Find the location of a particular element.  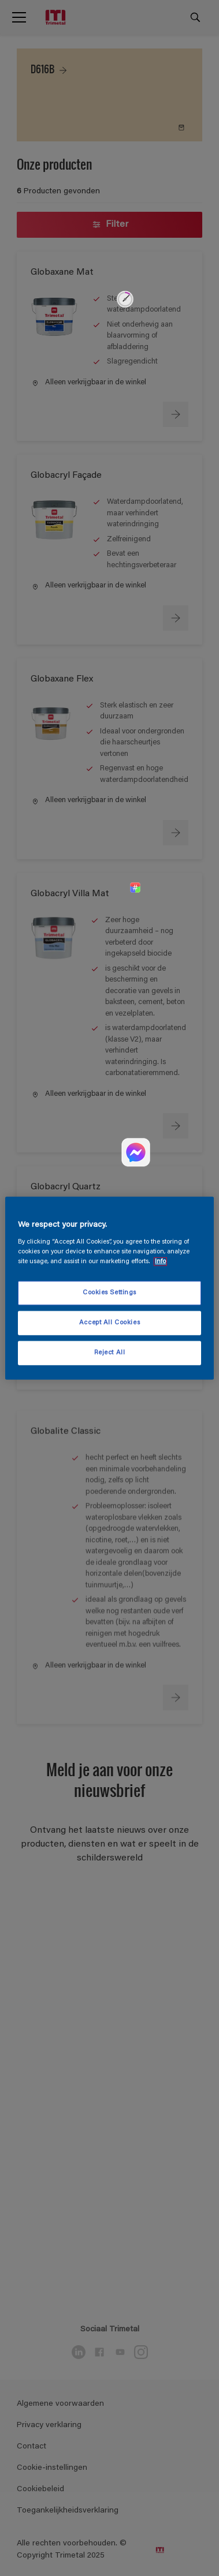

open sysprof system profiler application is located at coordinates (125, 299).